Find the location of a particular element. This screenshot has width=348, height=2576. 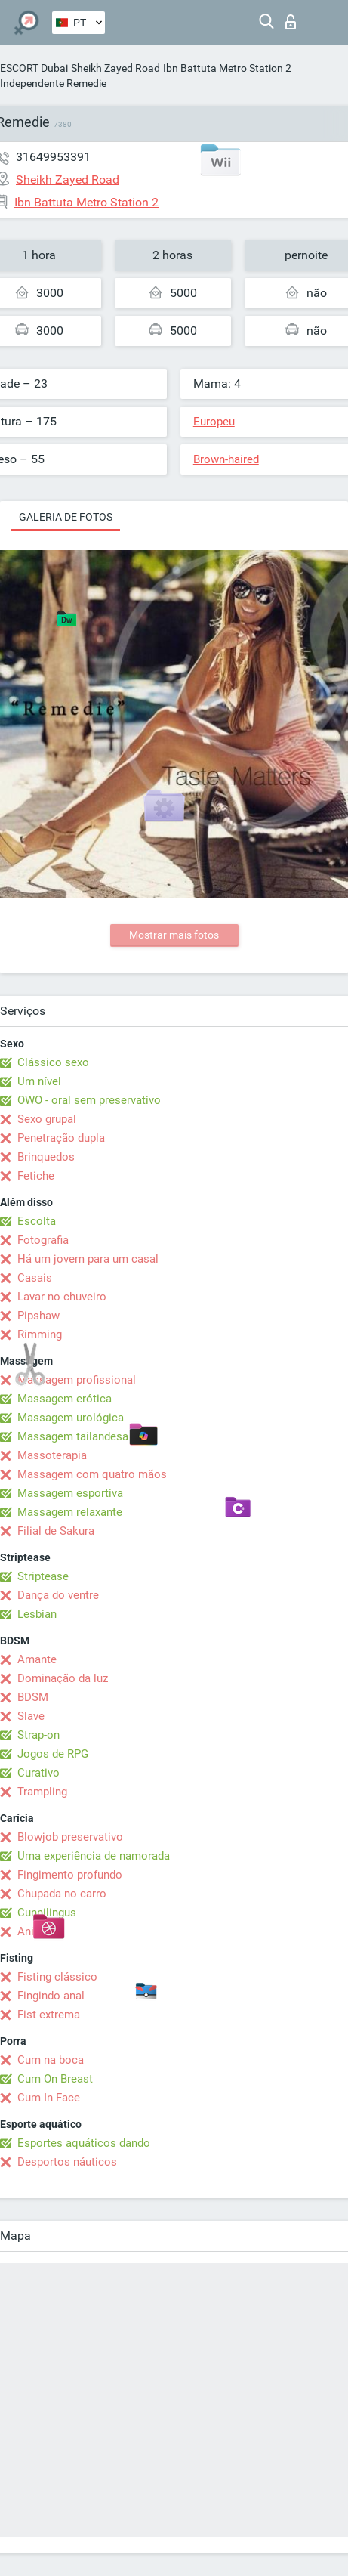

folder for pokémon game files or saves is located at coordinates (146, 1991).